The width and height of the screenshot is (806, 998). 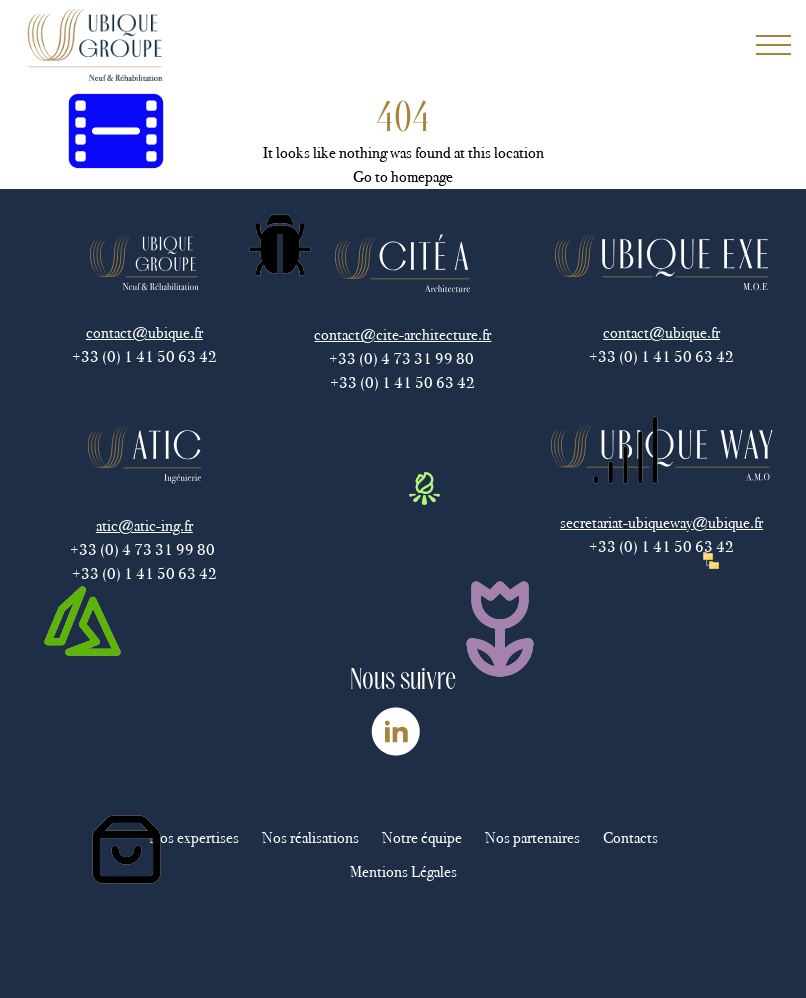 I want to click on view folder hierarchy or directory structure, so click(x=711, y=560).